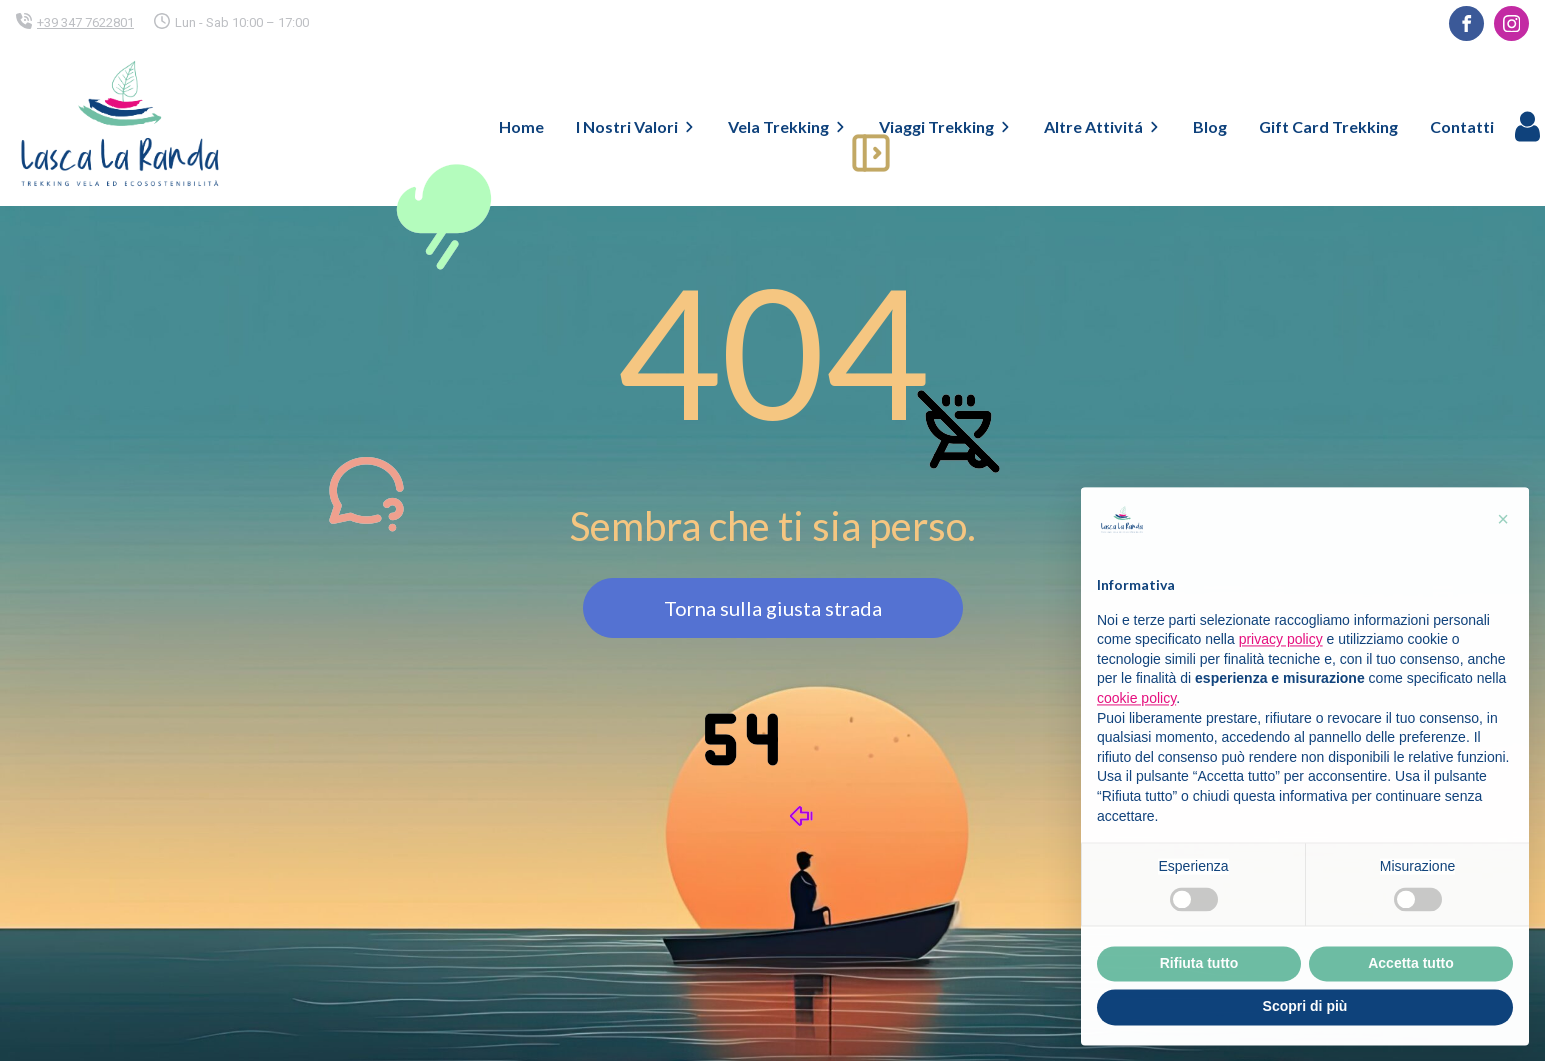  Describe the element at coordinates (444, 215) in the screenshot. I see `indicates rainy weather conditions` at that location.